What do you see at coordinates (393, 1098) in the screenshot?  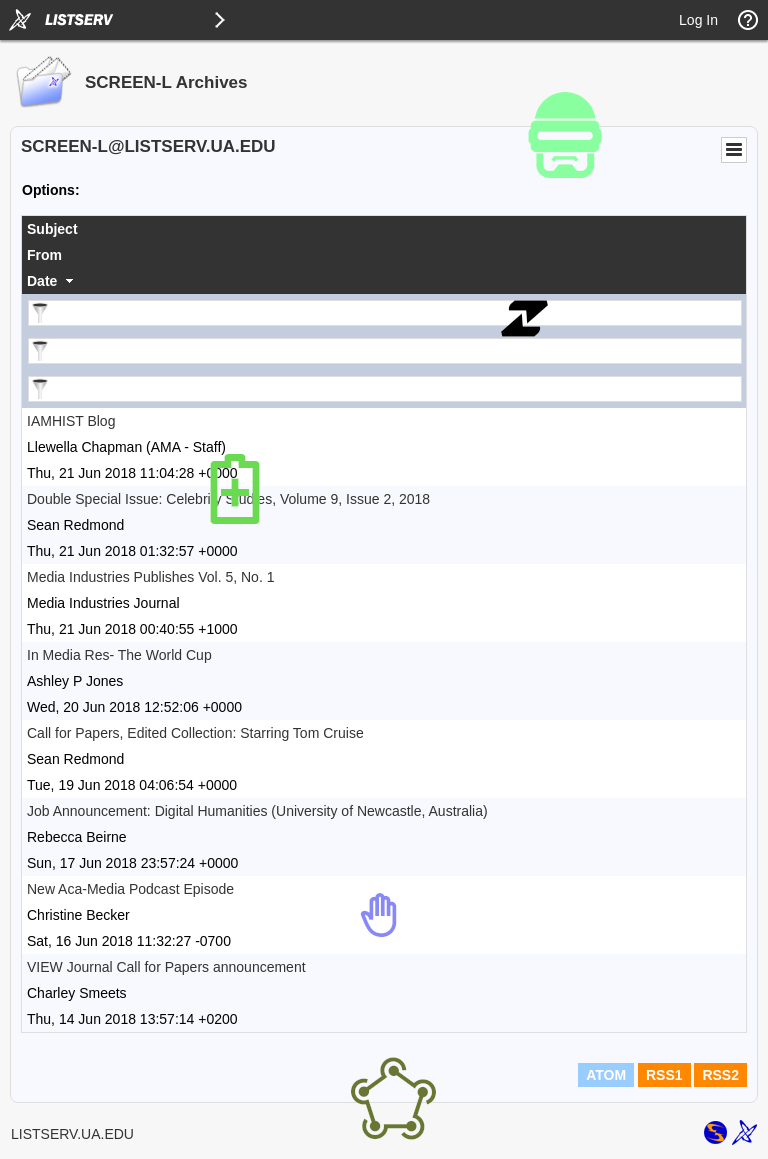 I see `fastlane app automation tool logo` at bounding box center [393, 1098].